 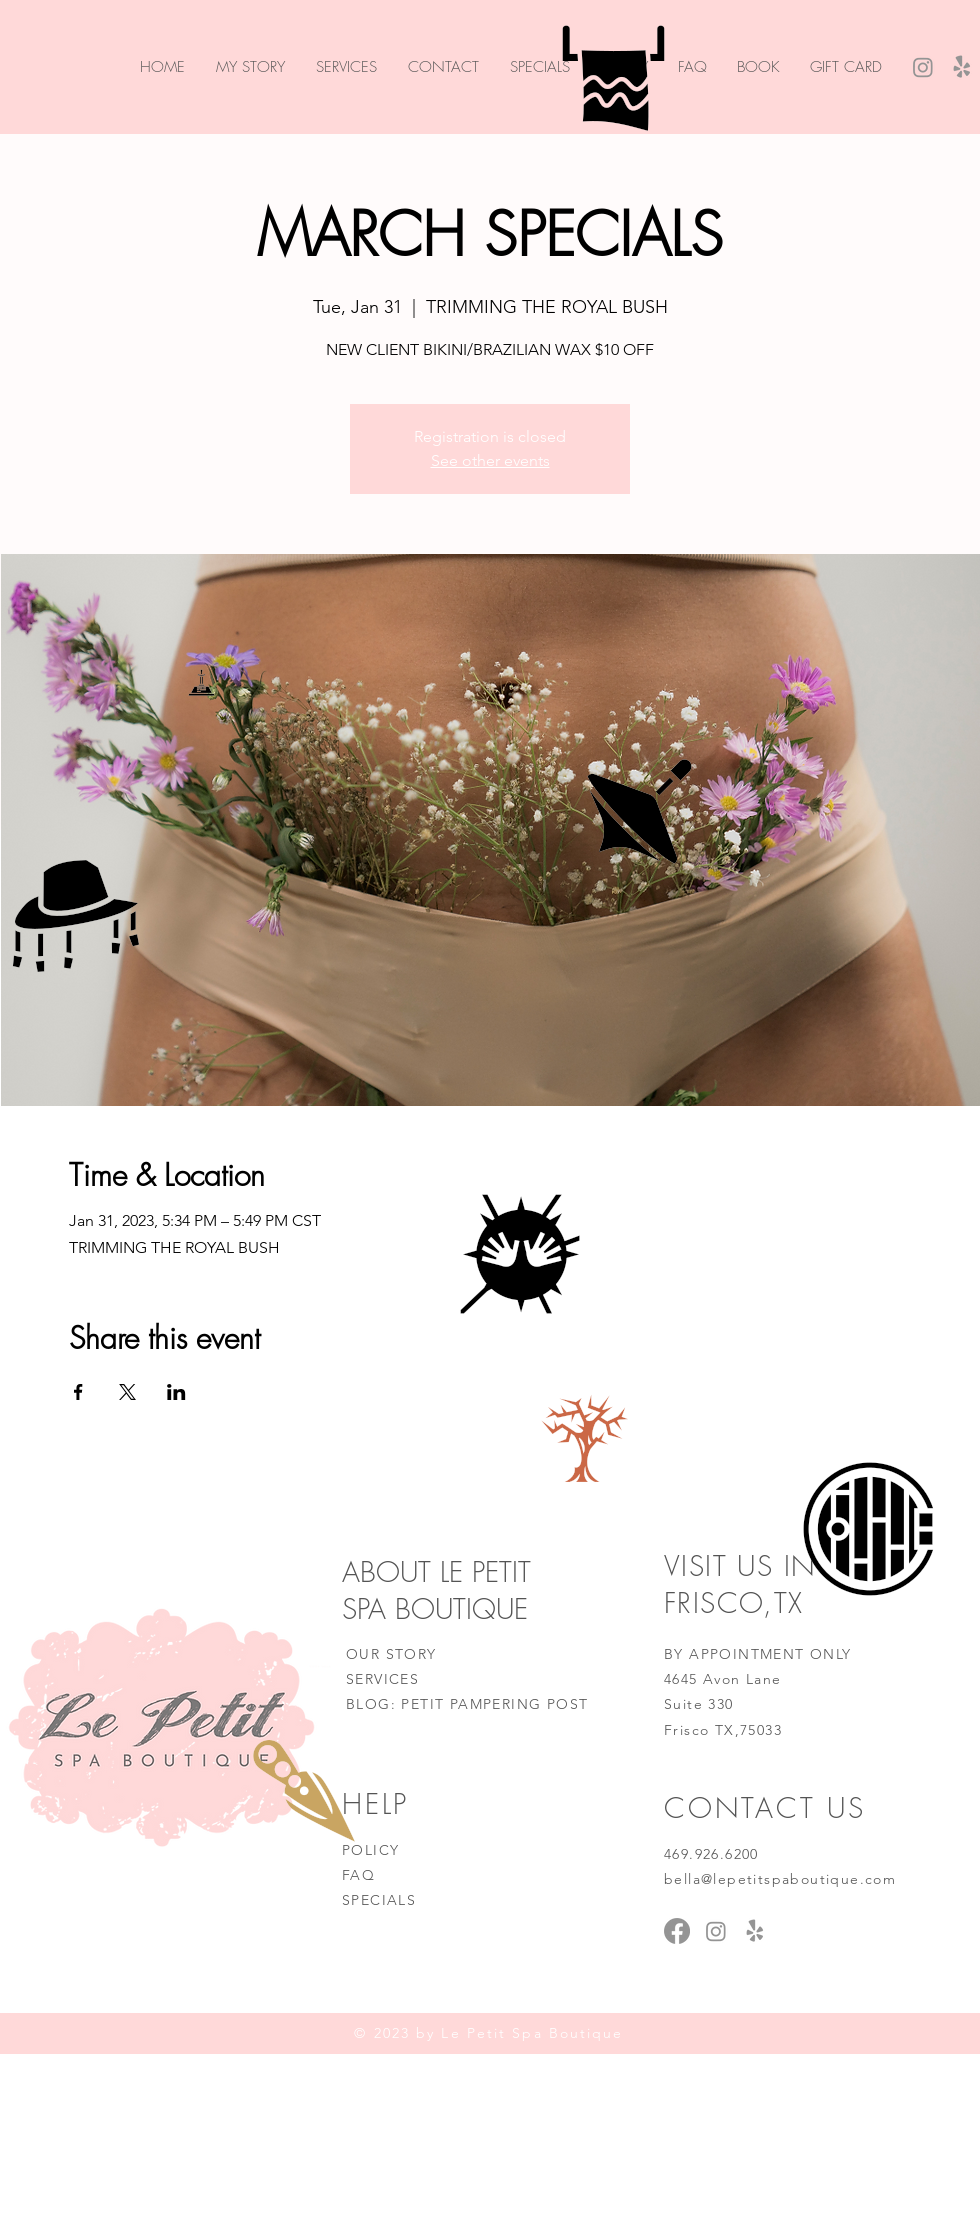 What do you see at coordinates (304, 1791) in the screenshot?
I see `select throwing knife weapon` at bounding box center [304, 1791].